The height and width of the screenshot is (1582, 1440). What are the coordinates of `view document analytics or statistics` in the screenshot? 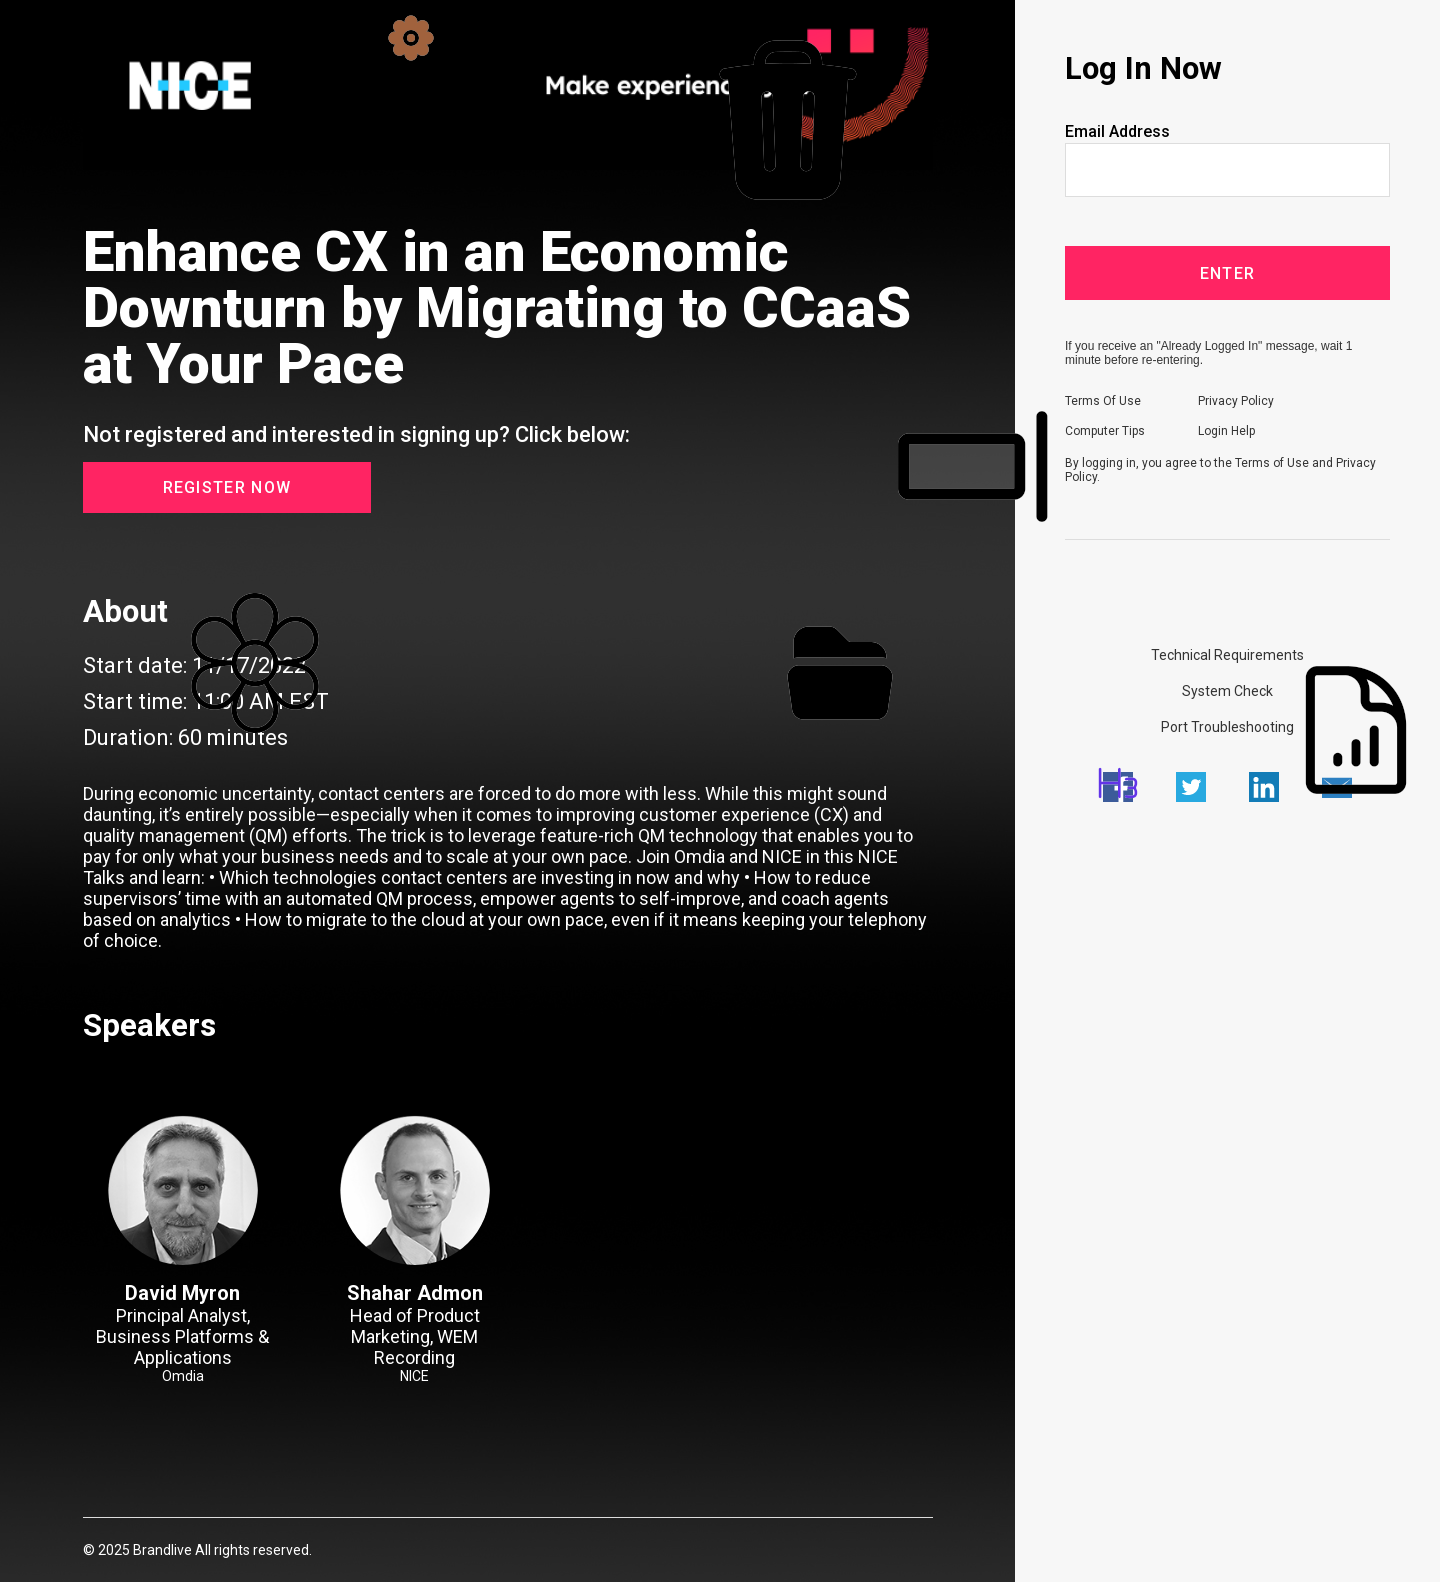 It's located at (1356, 730).